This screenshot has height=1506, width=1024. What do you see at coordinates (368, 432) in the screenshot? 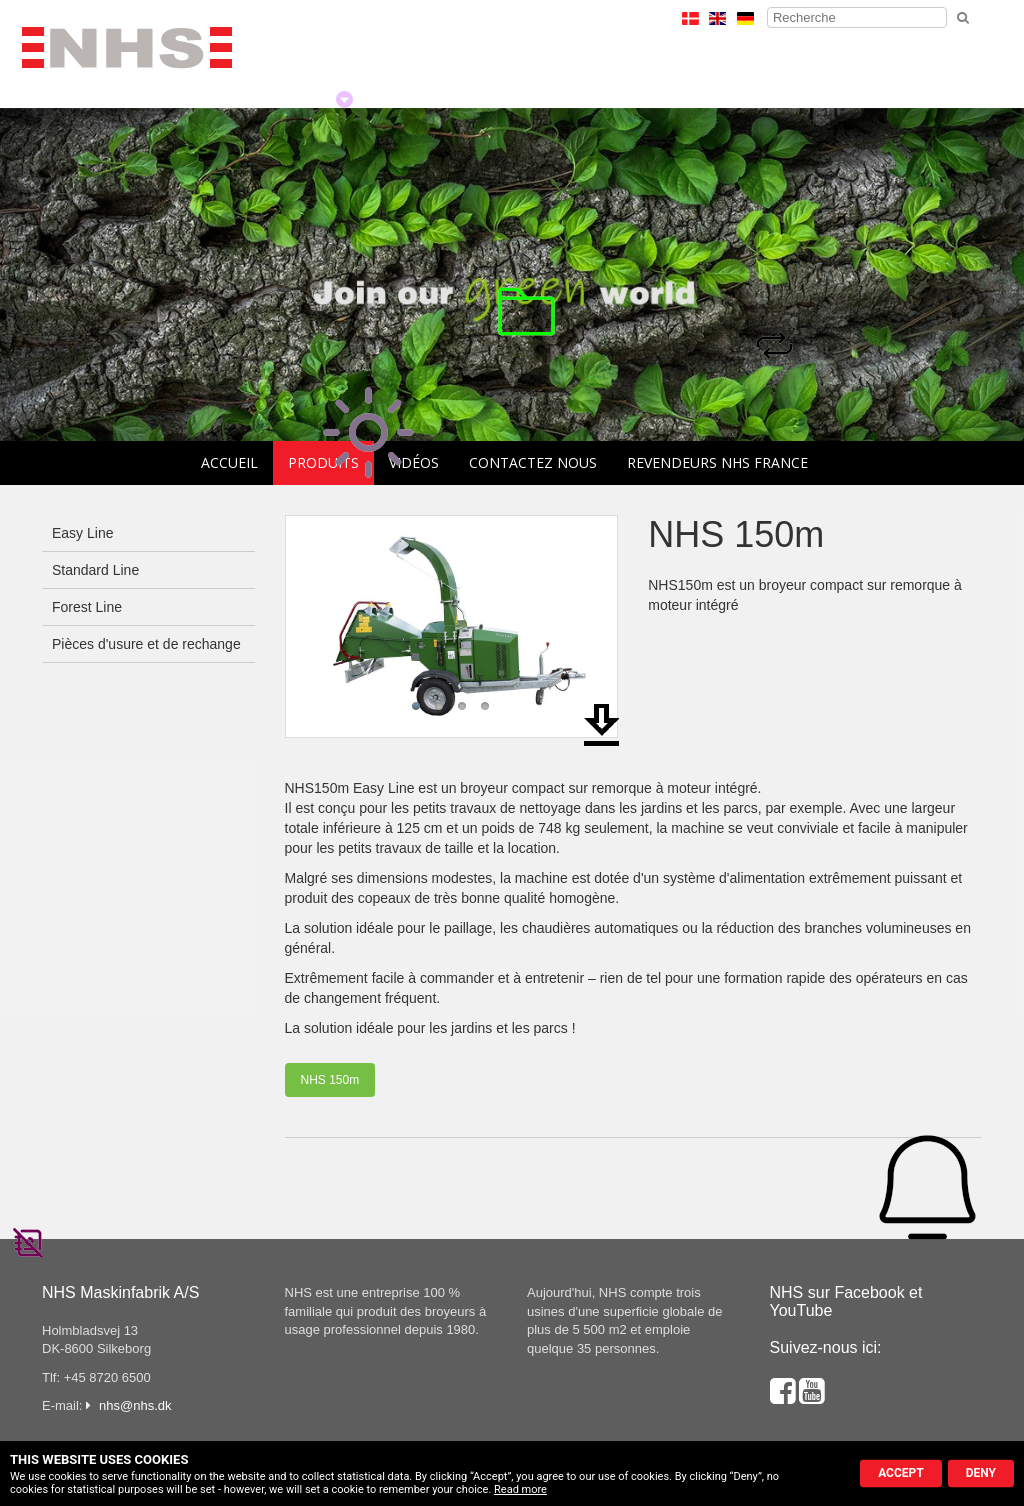
I see `toggle light mode or increase brightness` at bounding box center [368, 432].